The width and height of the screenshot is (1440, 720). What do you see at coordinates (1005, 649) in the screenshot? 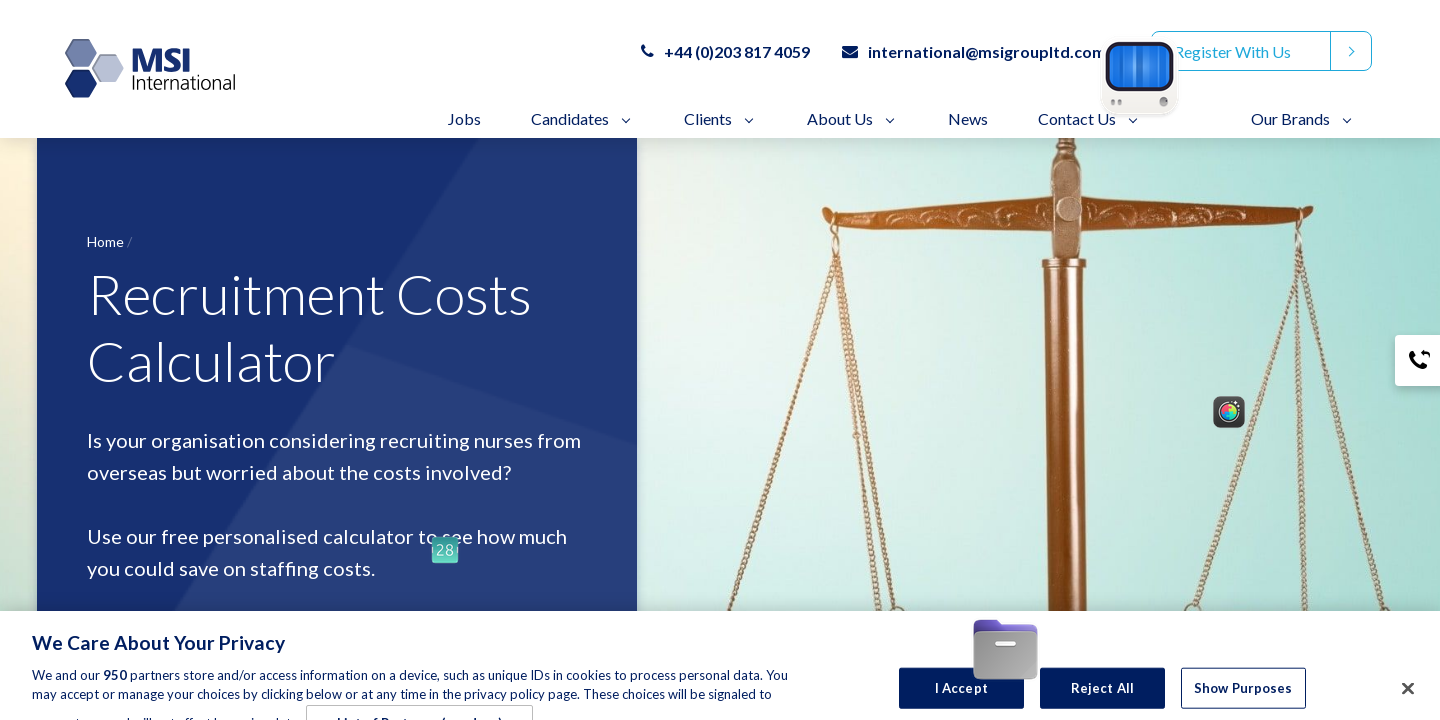
I see `open the nautilus file manager` at bounding box center [1005, 649].